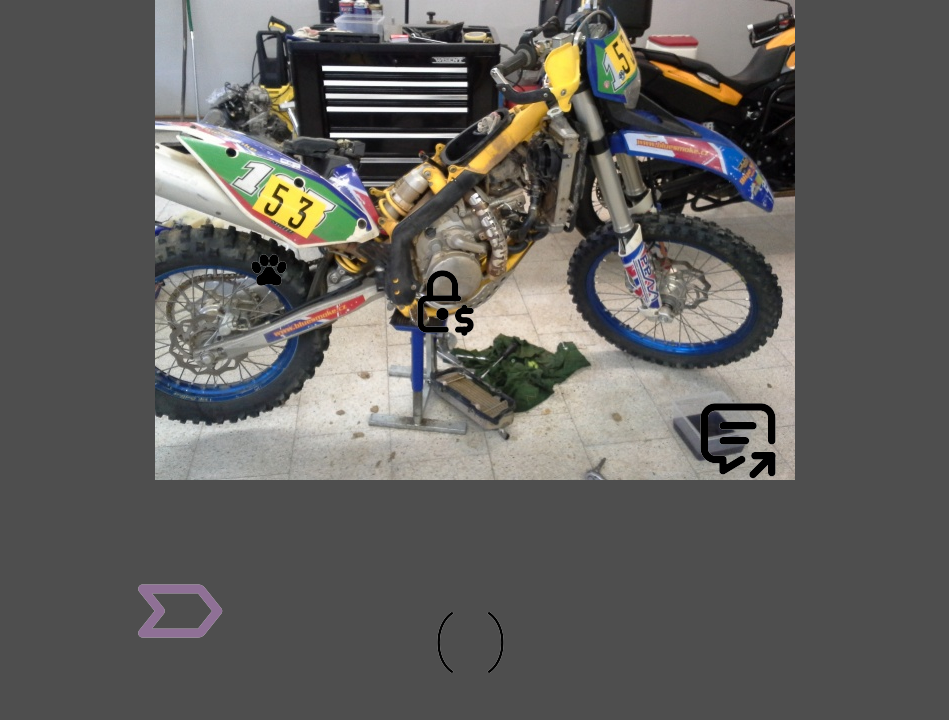 The image size is (949, 720). I want to click on mark item as important, so click(178, 611).